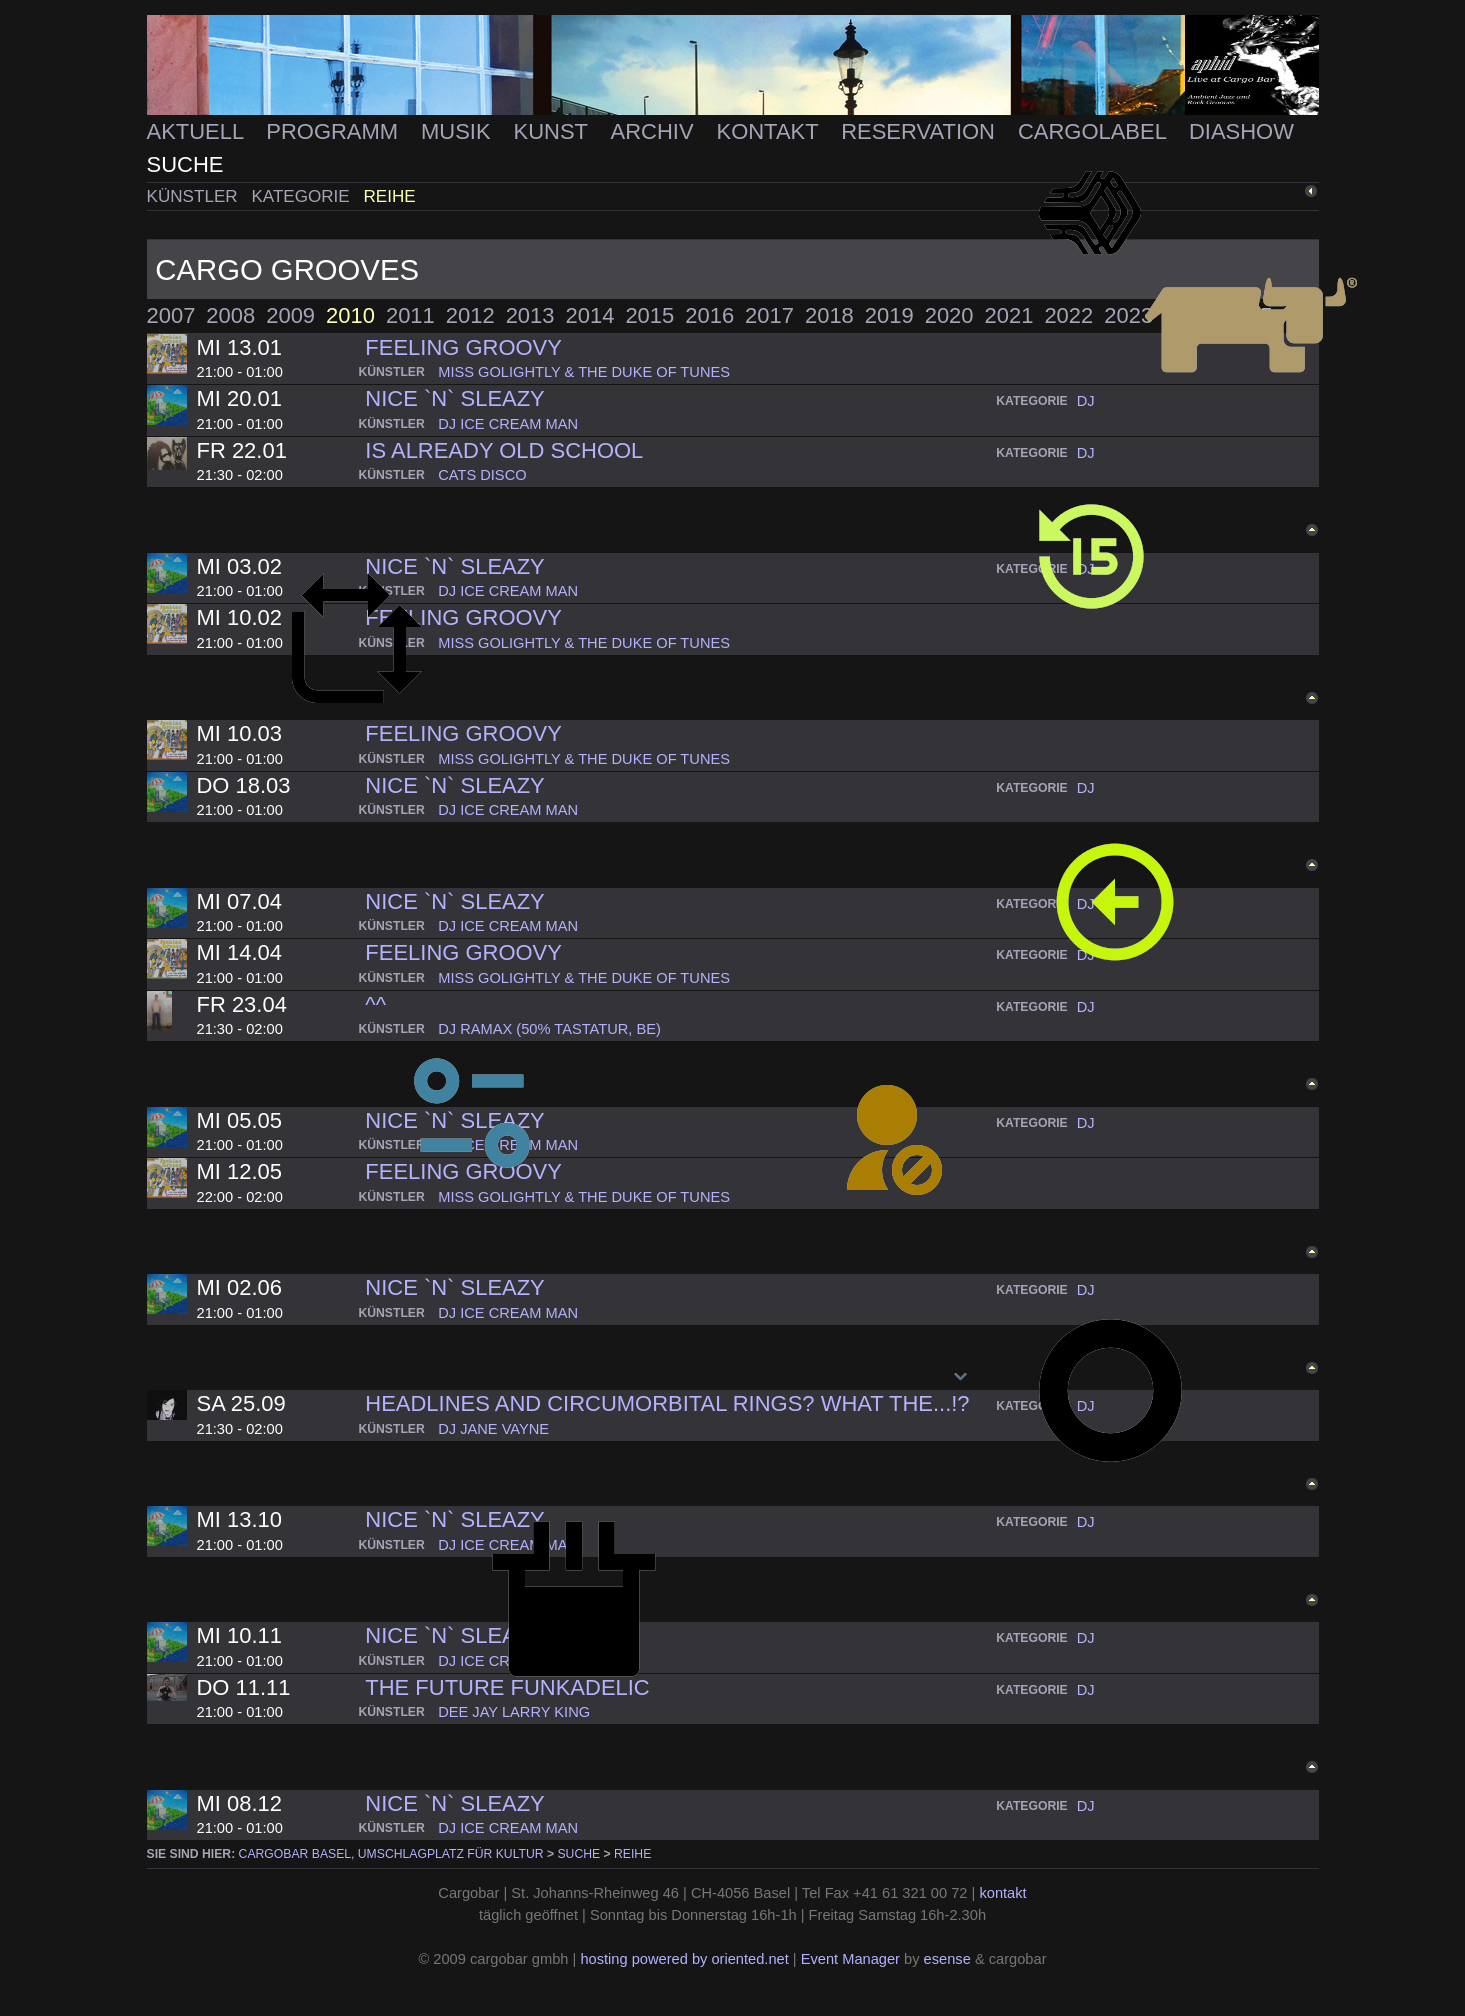  I want to click on pm2 process manager logo, so click(1090, 213).